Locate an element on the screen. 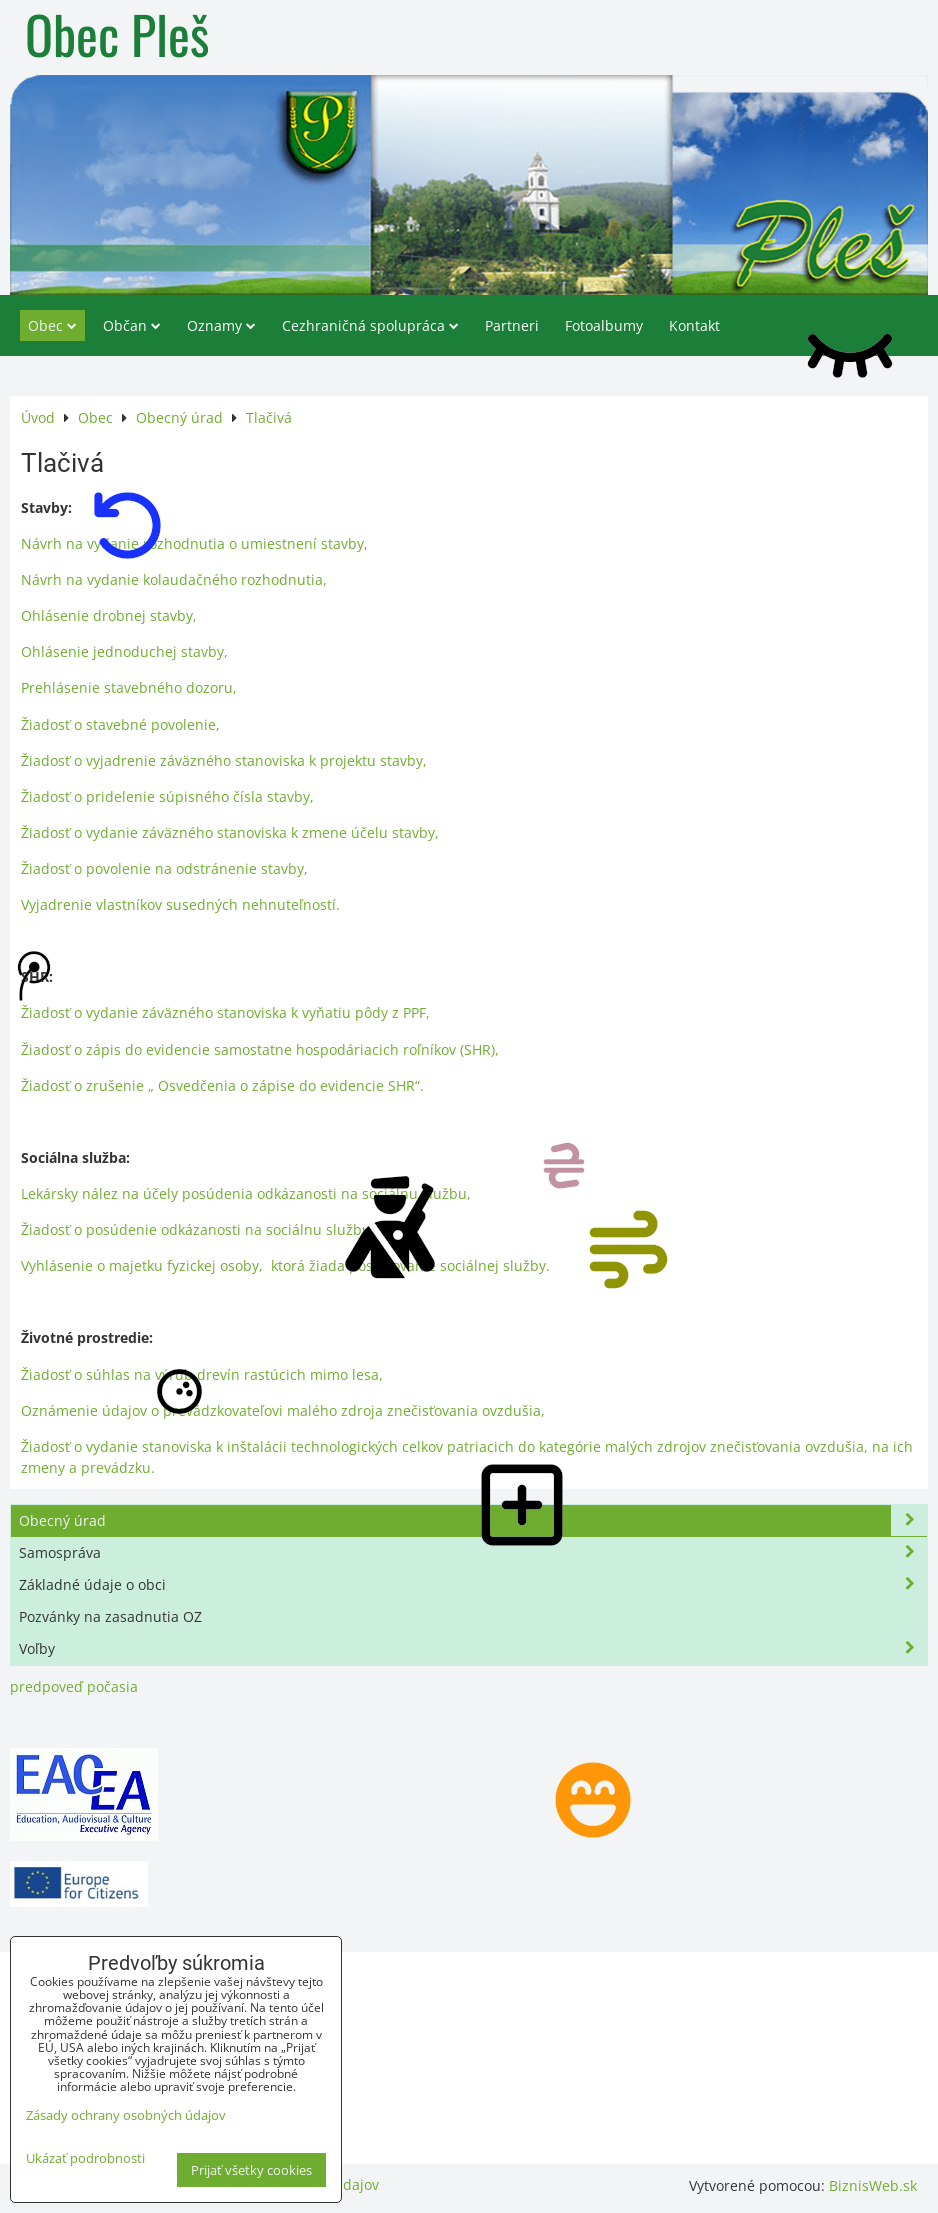 The width and height of the screenshot is (938, 2213). hide password or sensitive content is located at coordinates (850, 348).